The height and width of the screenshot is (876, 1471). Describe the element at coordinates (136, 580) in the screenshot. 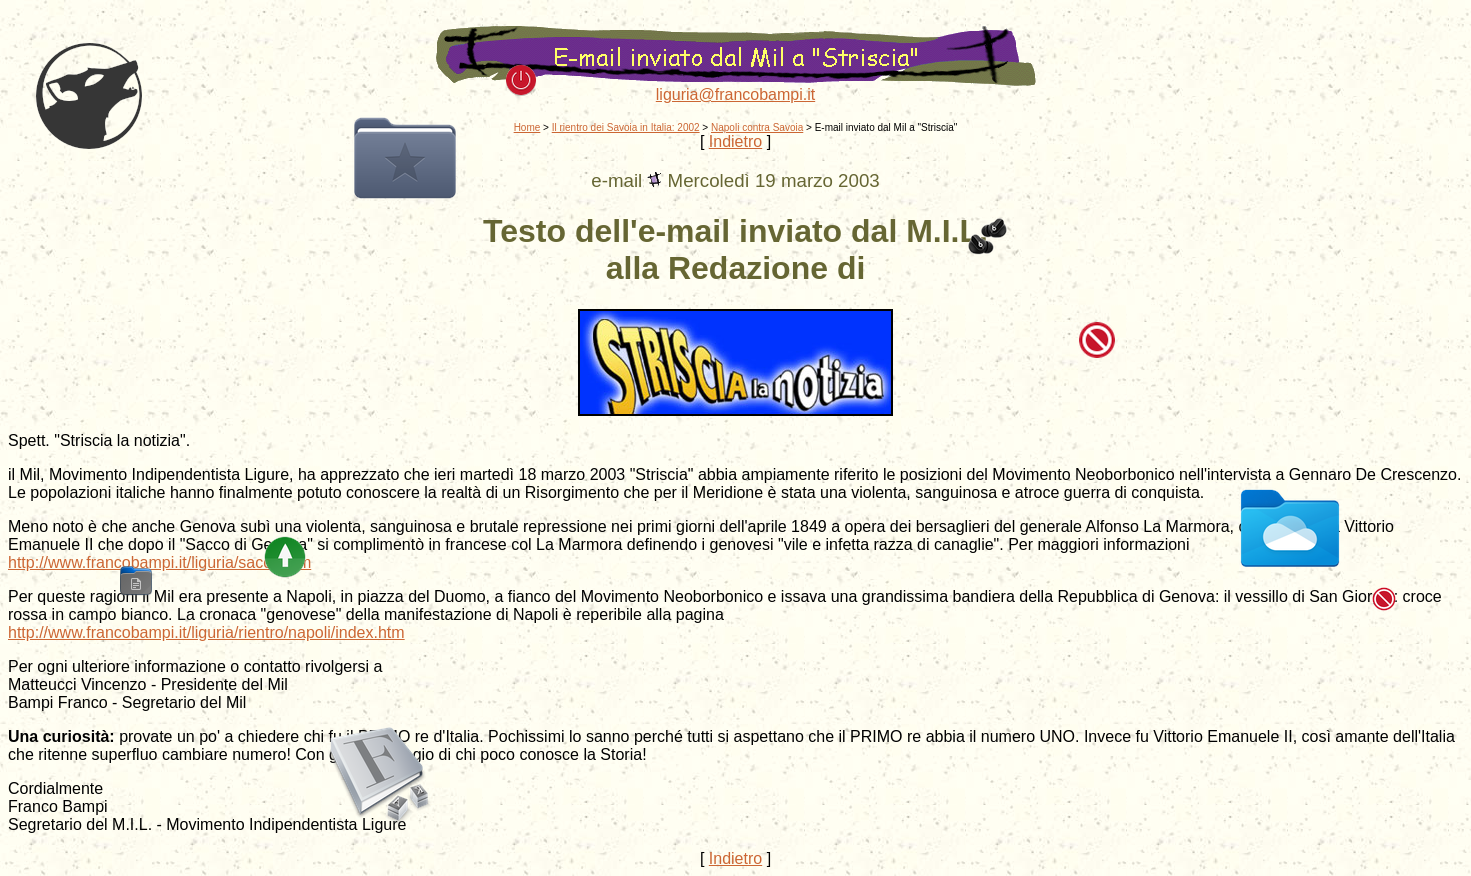

I see `open your documents folder` at that location.